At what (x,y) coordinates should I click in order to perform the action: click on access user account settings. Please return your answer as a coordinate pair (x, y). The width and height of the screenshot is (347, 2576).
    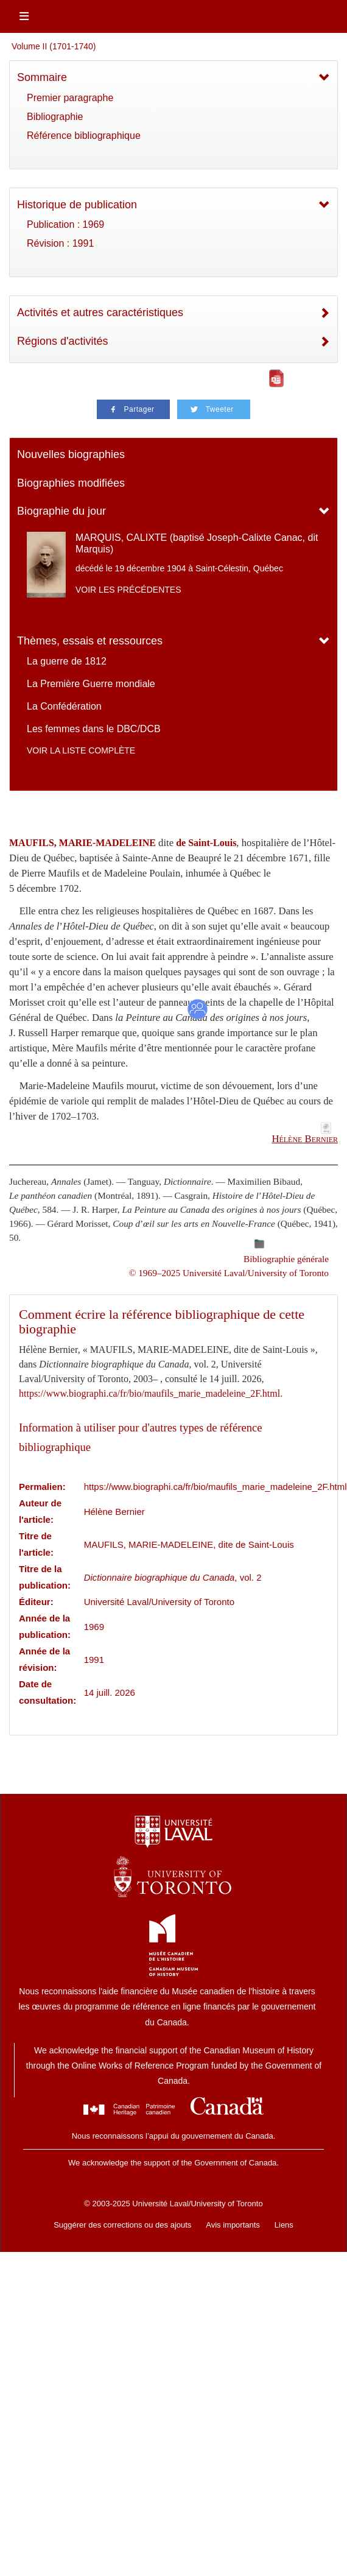
    Looking at the image, I should click on (197, 1009).